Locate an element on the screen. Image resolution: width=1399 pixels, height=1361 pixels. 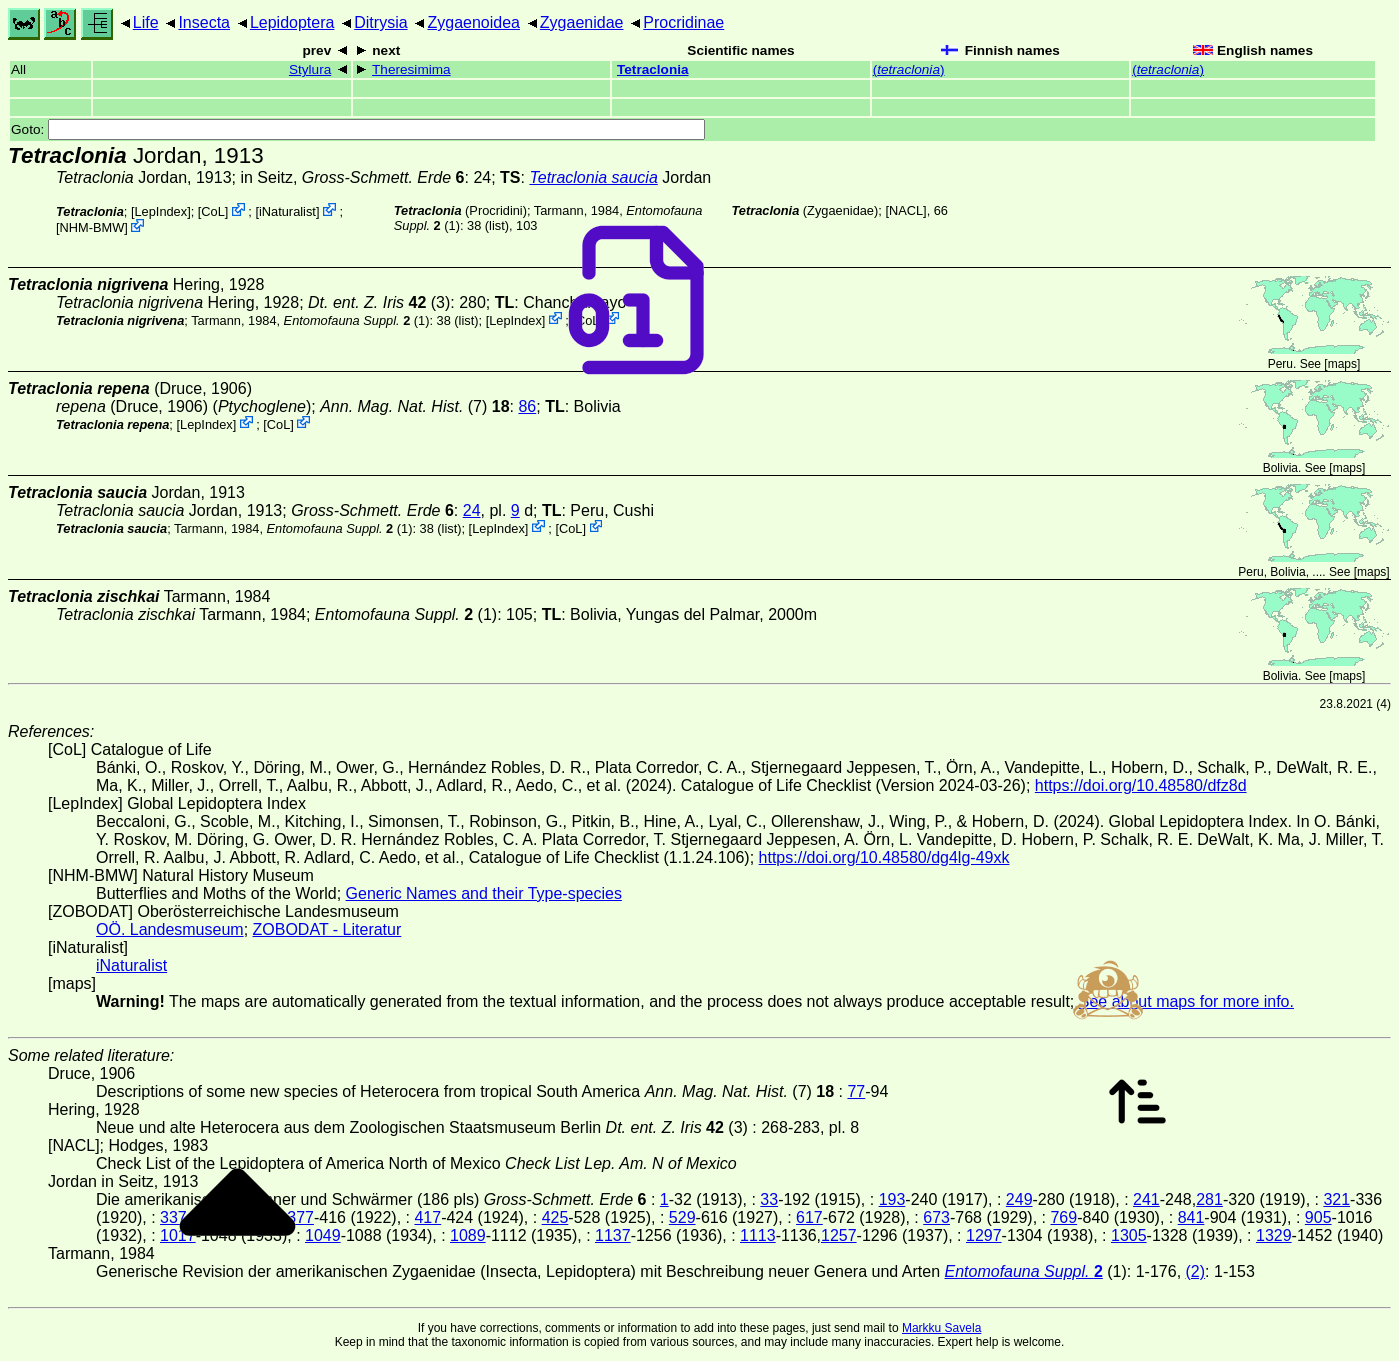
sort items in ascending order is located at coordinates (1137, 1101).